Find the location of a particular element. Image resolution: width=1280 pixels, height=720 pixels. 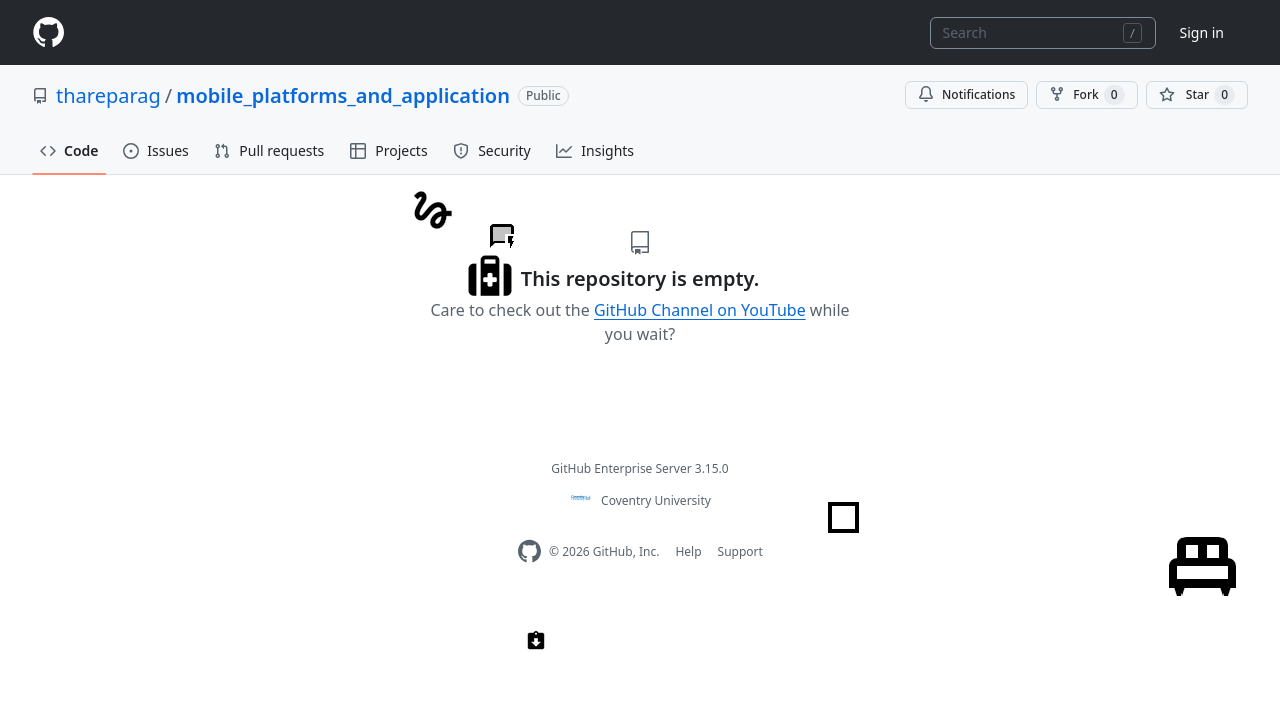

access health or medical services is located at coordinates (490, 277).